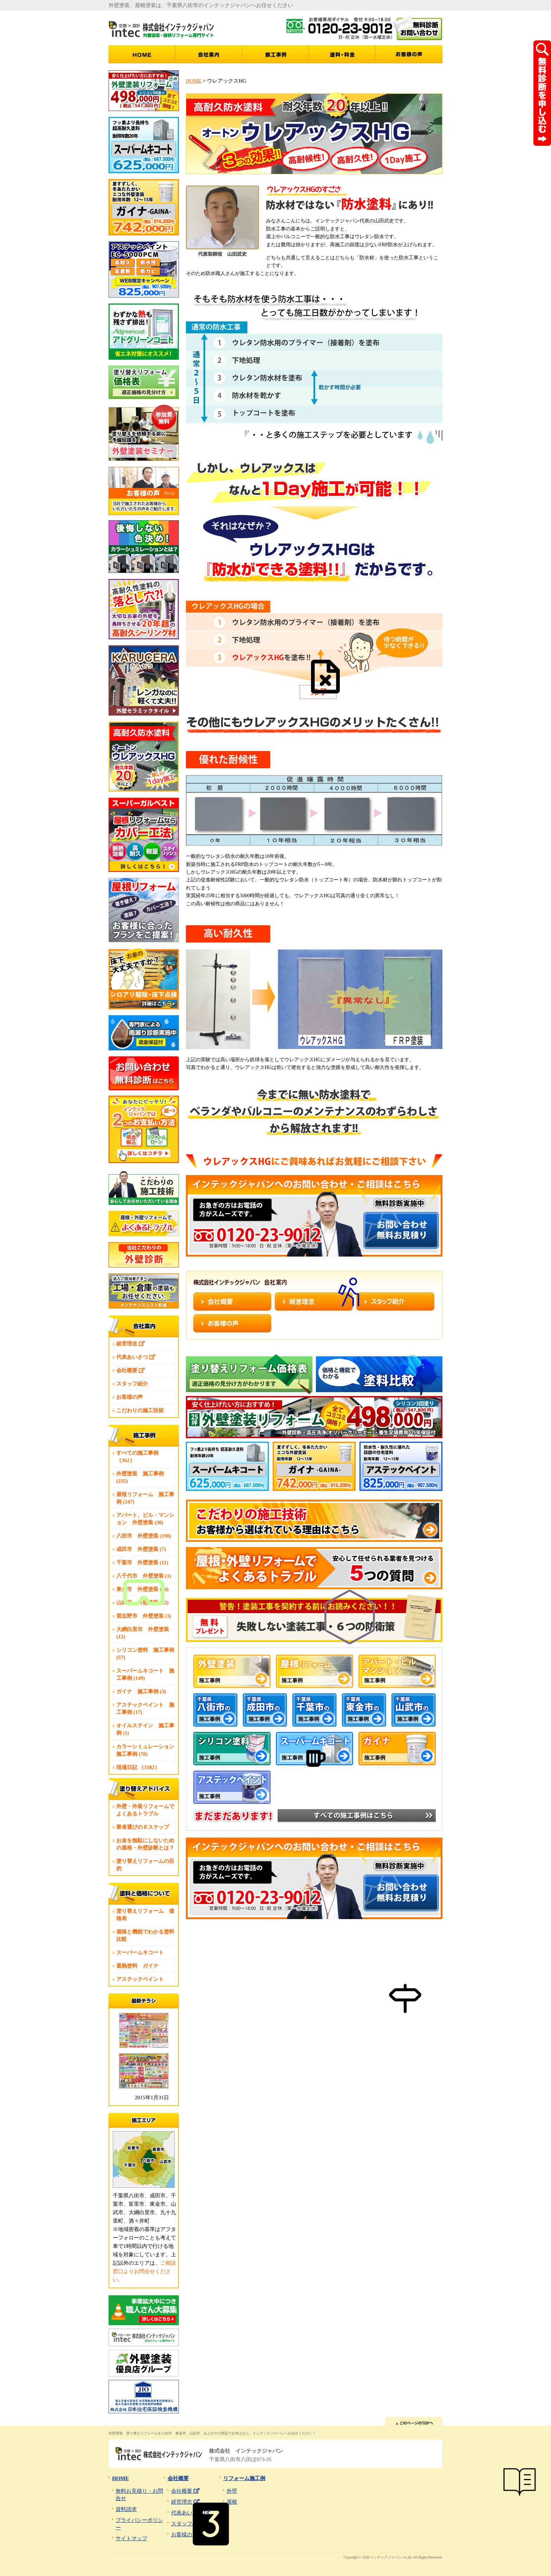 The image size is (551, 2576). Describe the element at coordinates (350, 1617) in the screenshot. I see `generic shape or container element` at that location.